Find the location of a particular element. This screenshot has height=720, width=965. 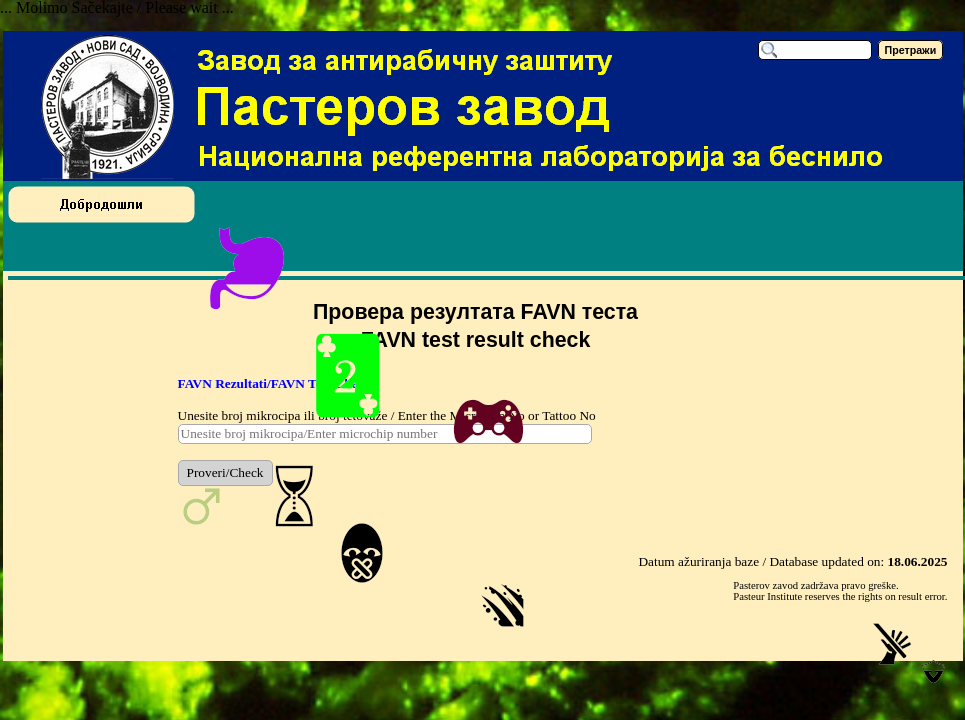

view digestive health information is located at coordinates (247, 268).